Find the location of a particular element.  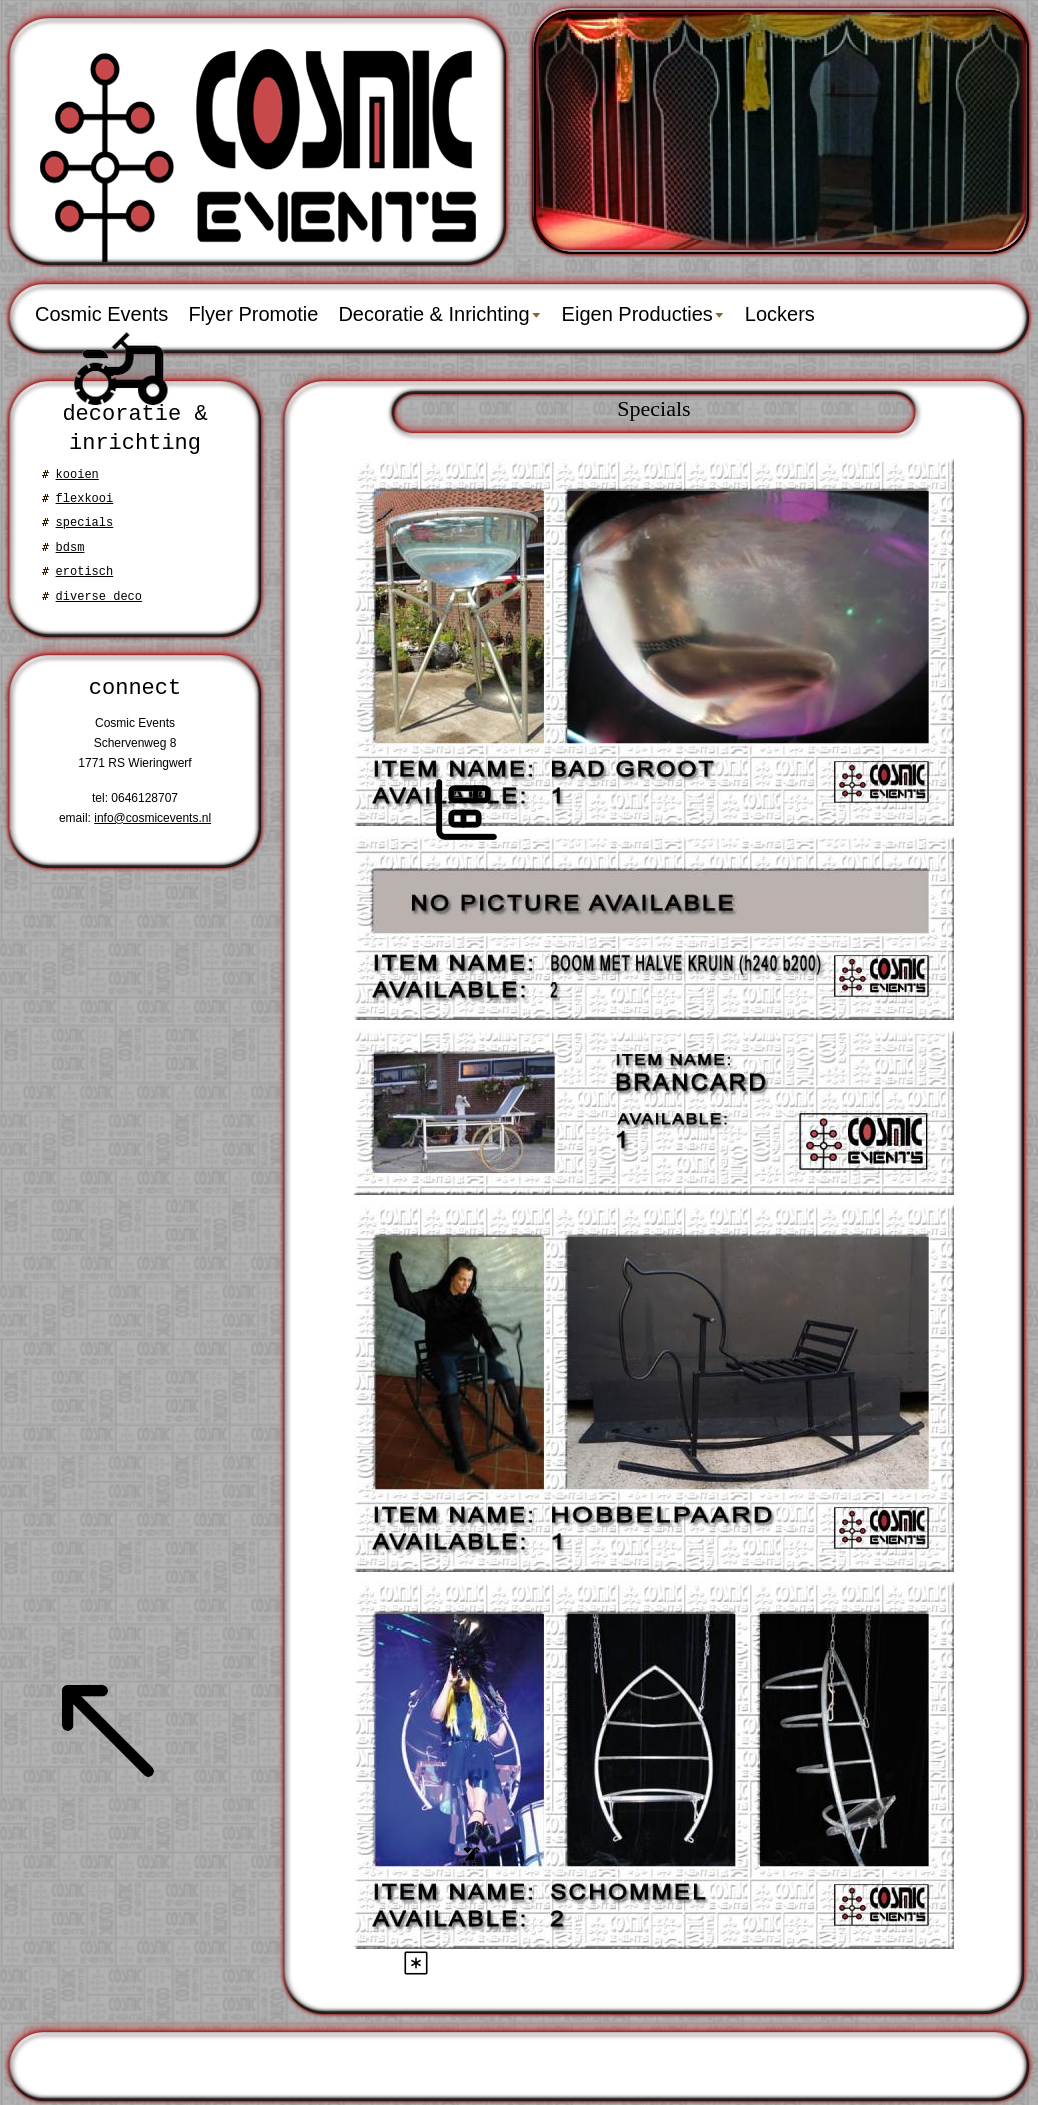

access agricultural or farming features is located at coordinates (121, 371).